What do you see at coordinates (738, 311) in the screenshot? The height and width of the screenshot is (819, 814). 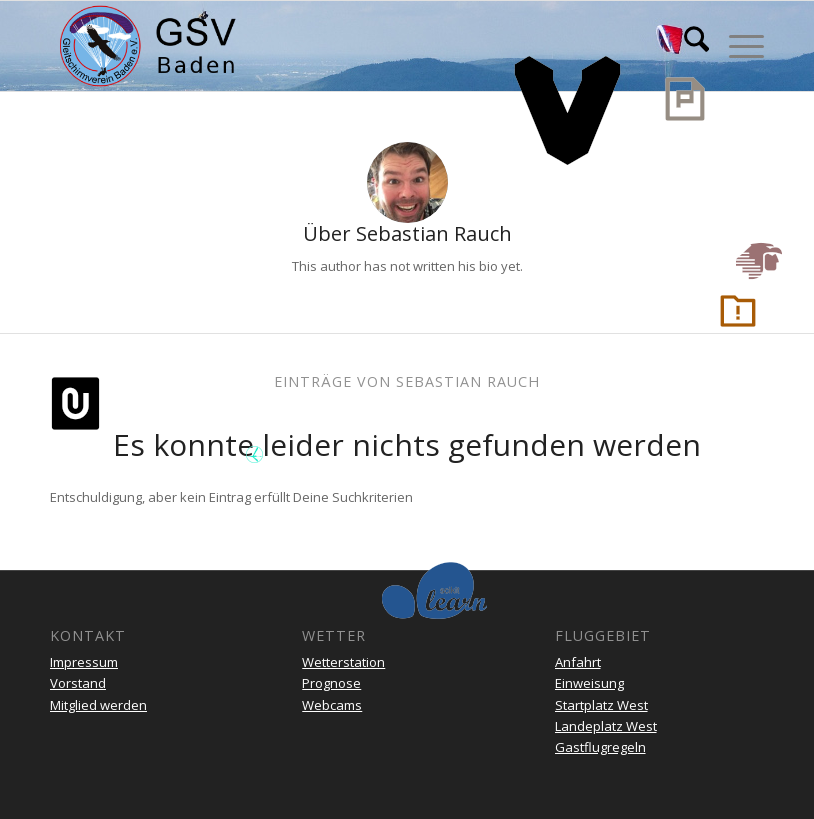 I see `folder contains items that need attention` at bounding box center [738, 311].